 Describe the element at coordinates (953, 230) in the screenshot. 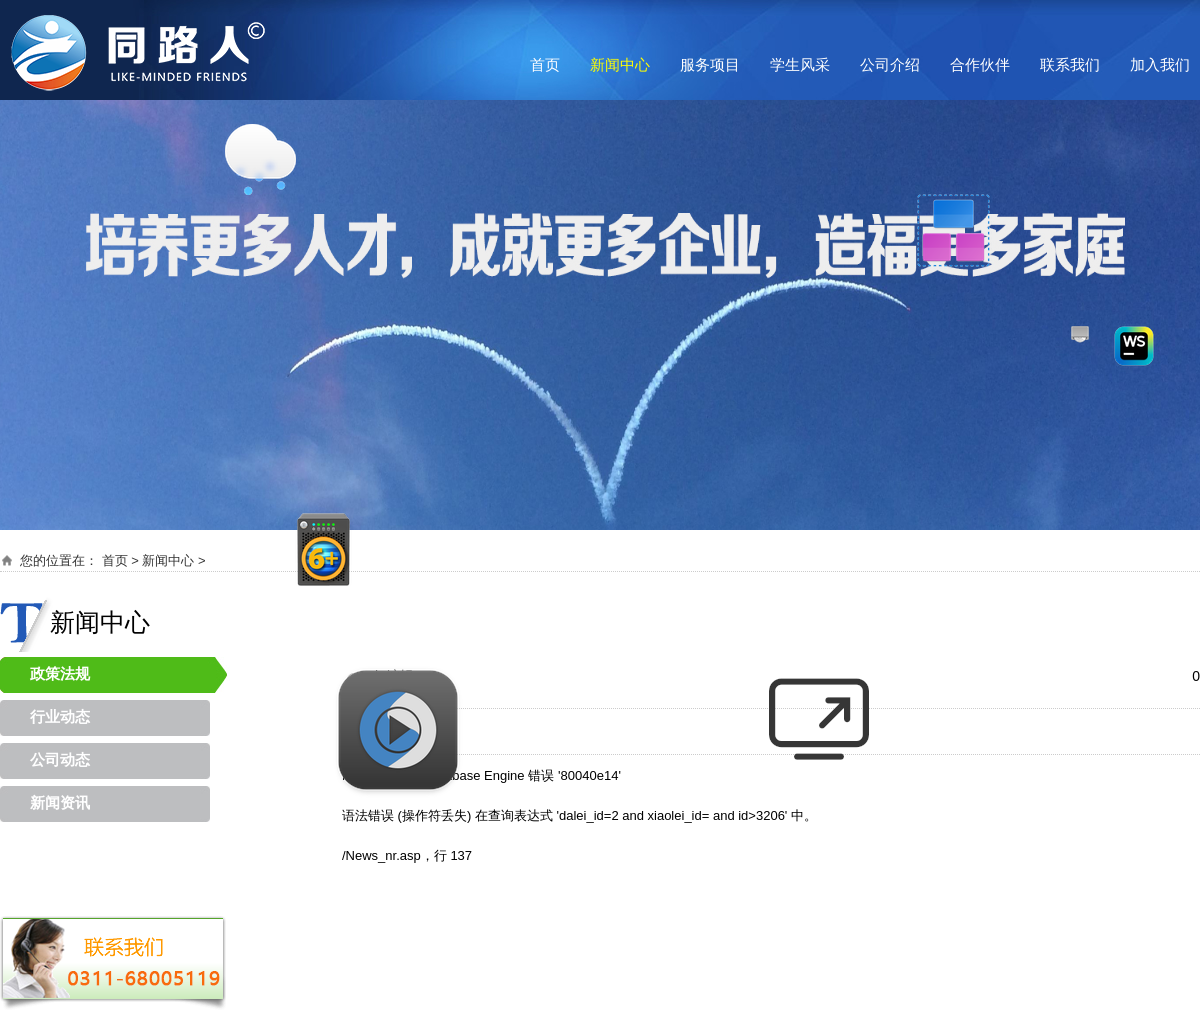

I see `select all items in the current view` at that location.